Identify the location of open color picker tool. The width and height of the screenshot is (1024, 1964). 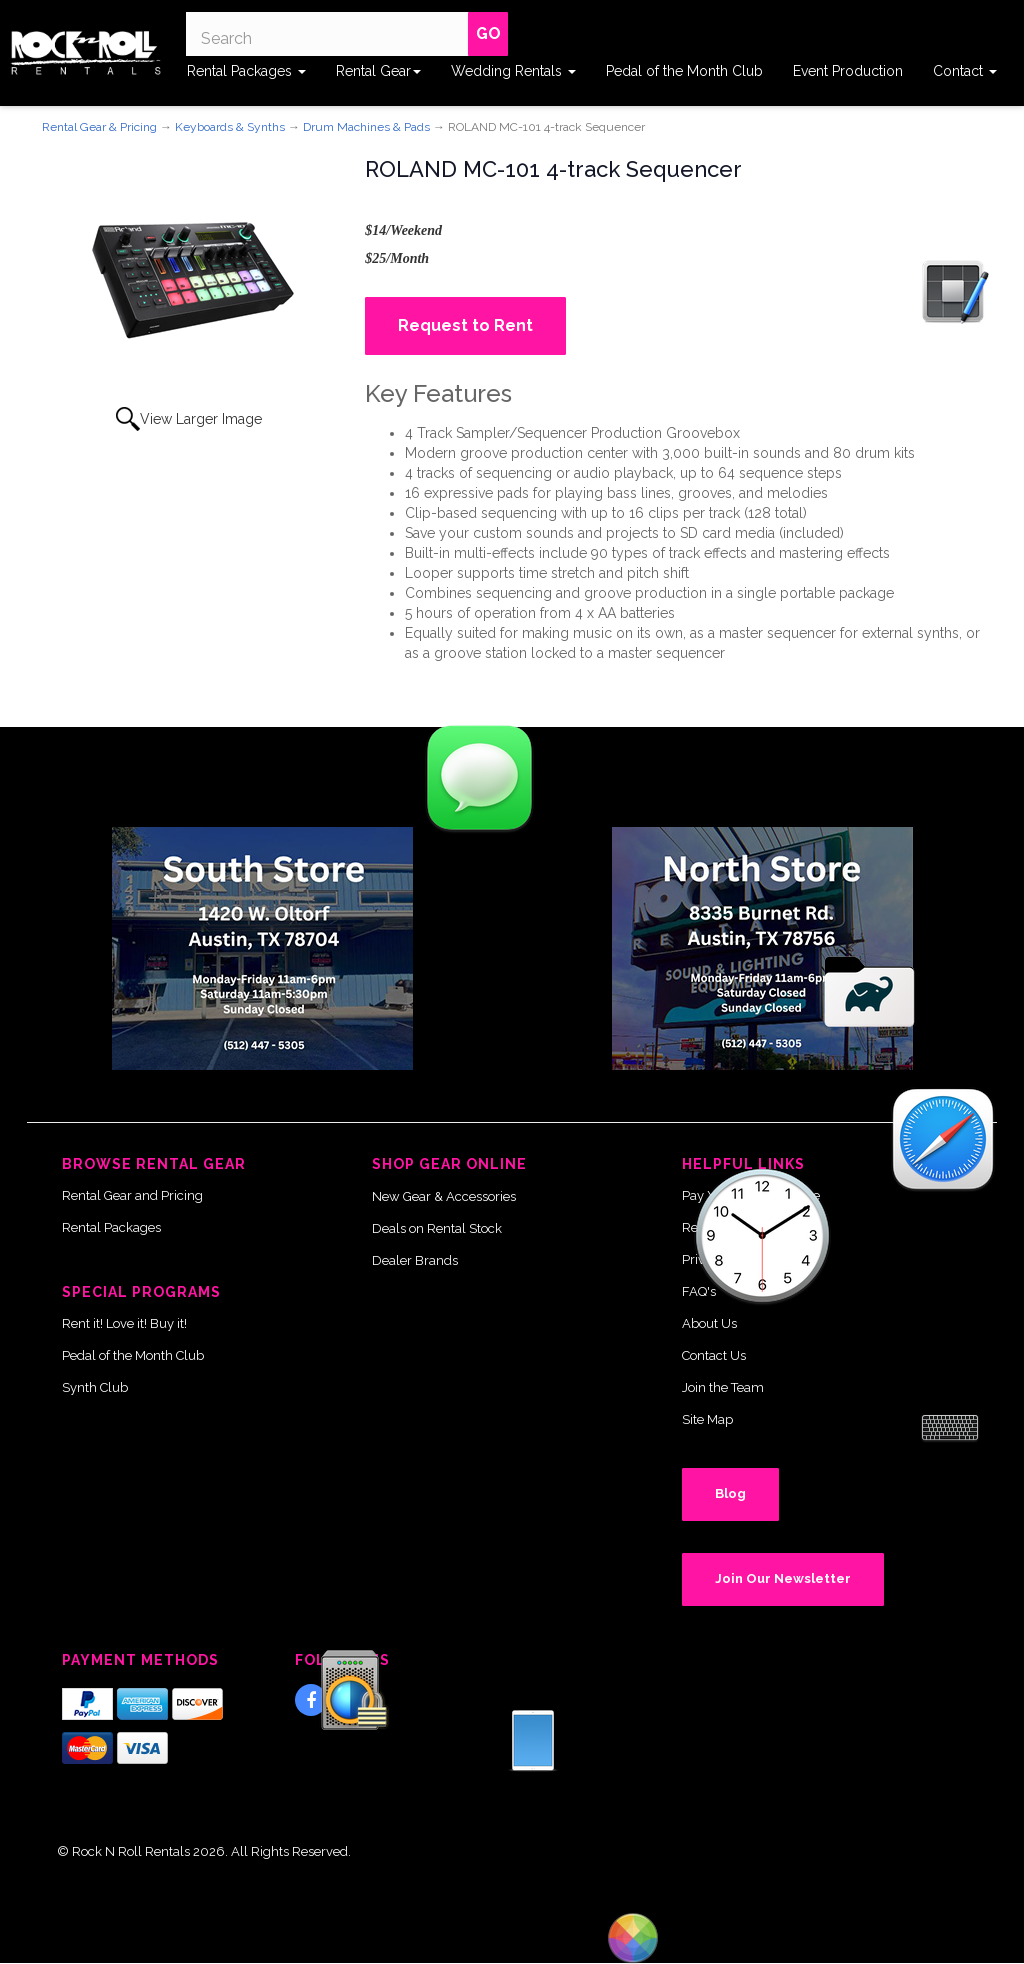
(633, 1938).